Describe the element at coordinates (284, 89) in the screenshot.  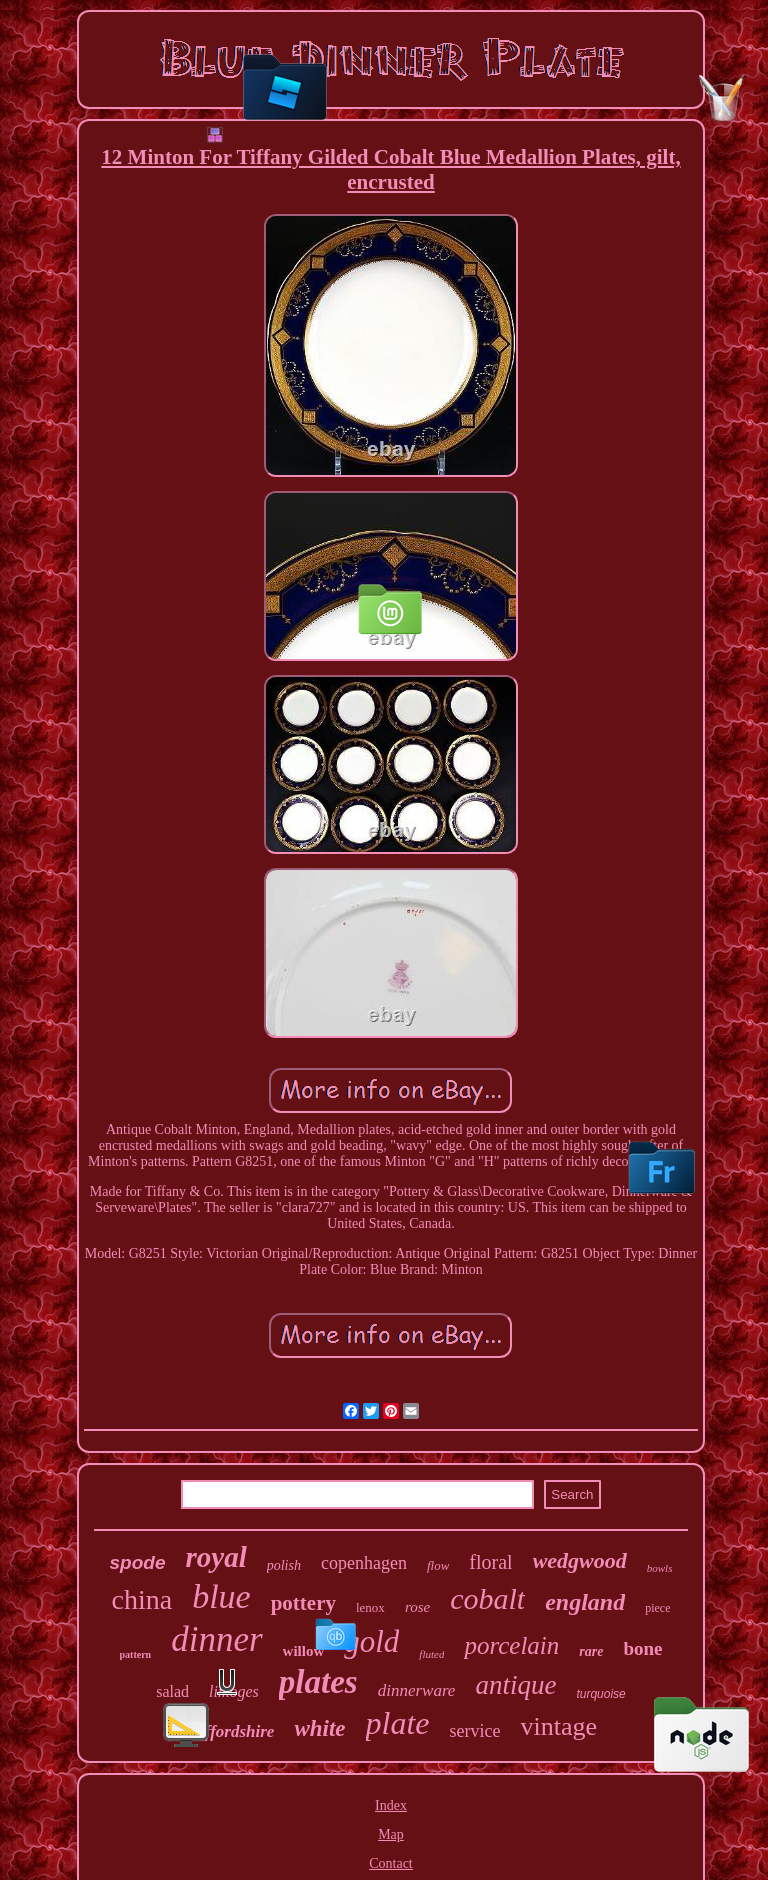
I see `open Roblox Studio project files` at that location.